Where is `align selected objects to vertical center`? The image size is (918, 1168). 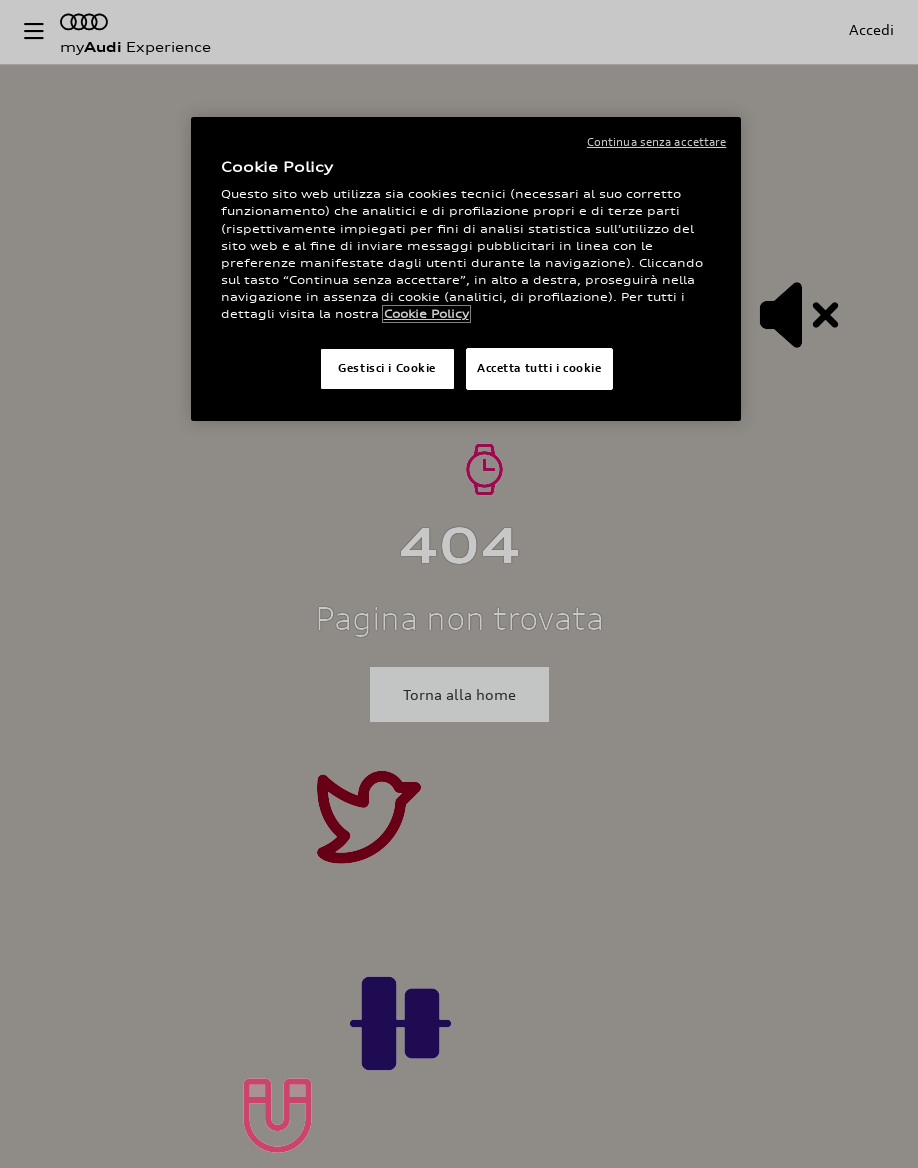
align selected objects to vertical center is located at coordinates (400, 1023).